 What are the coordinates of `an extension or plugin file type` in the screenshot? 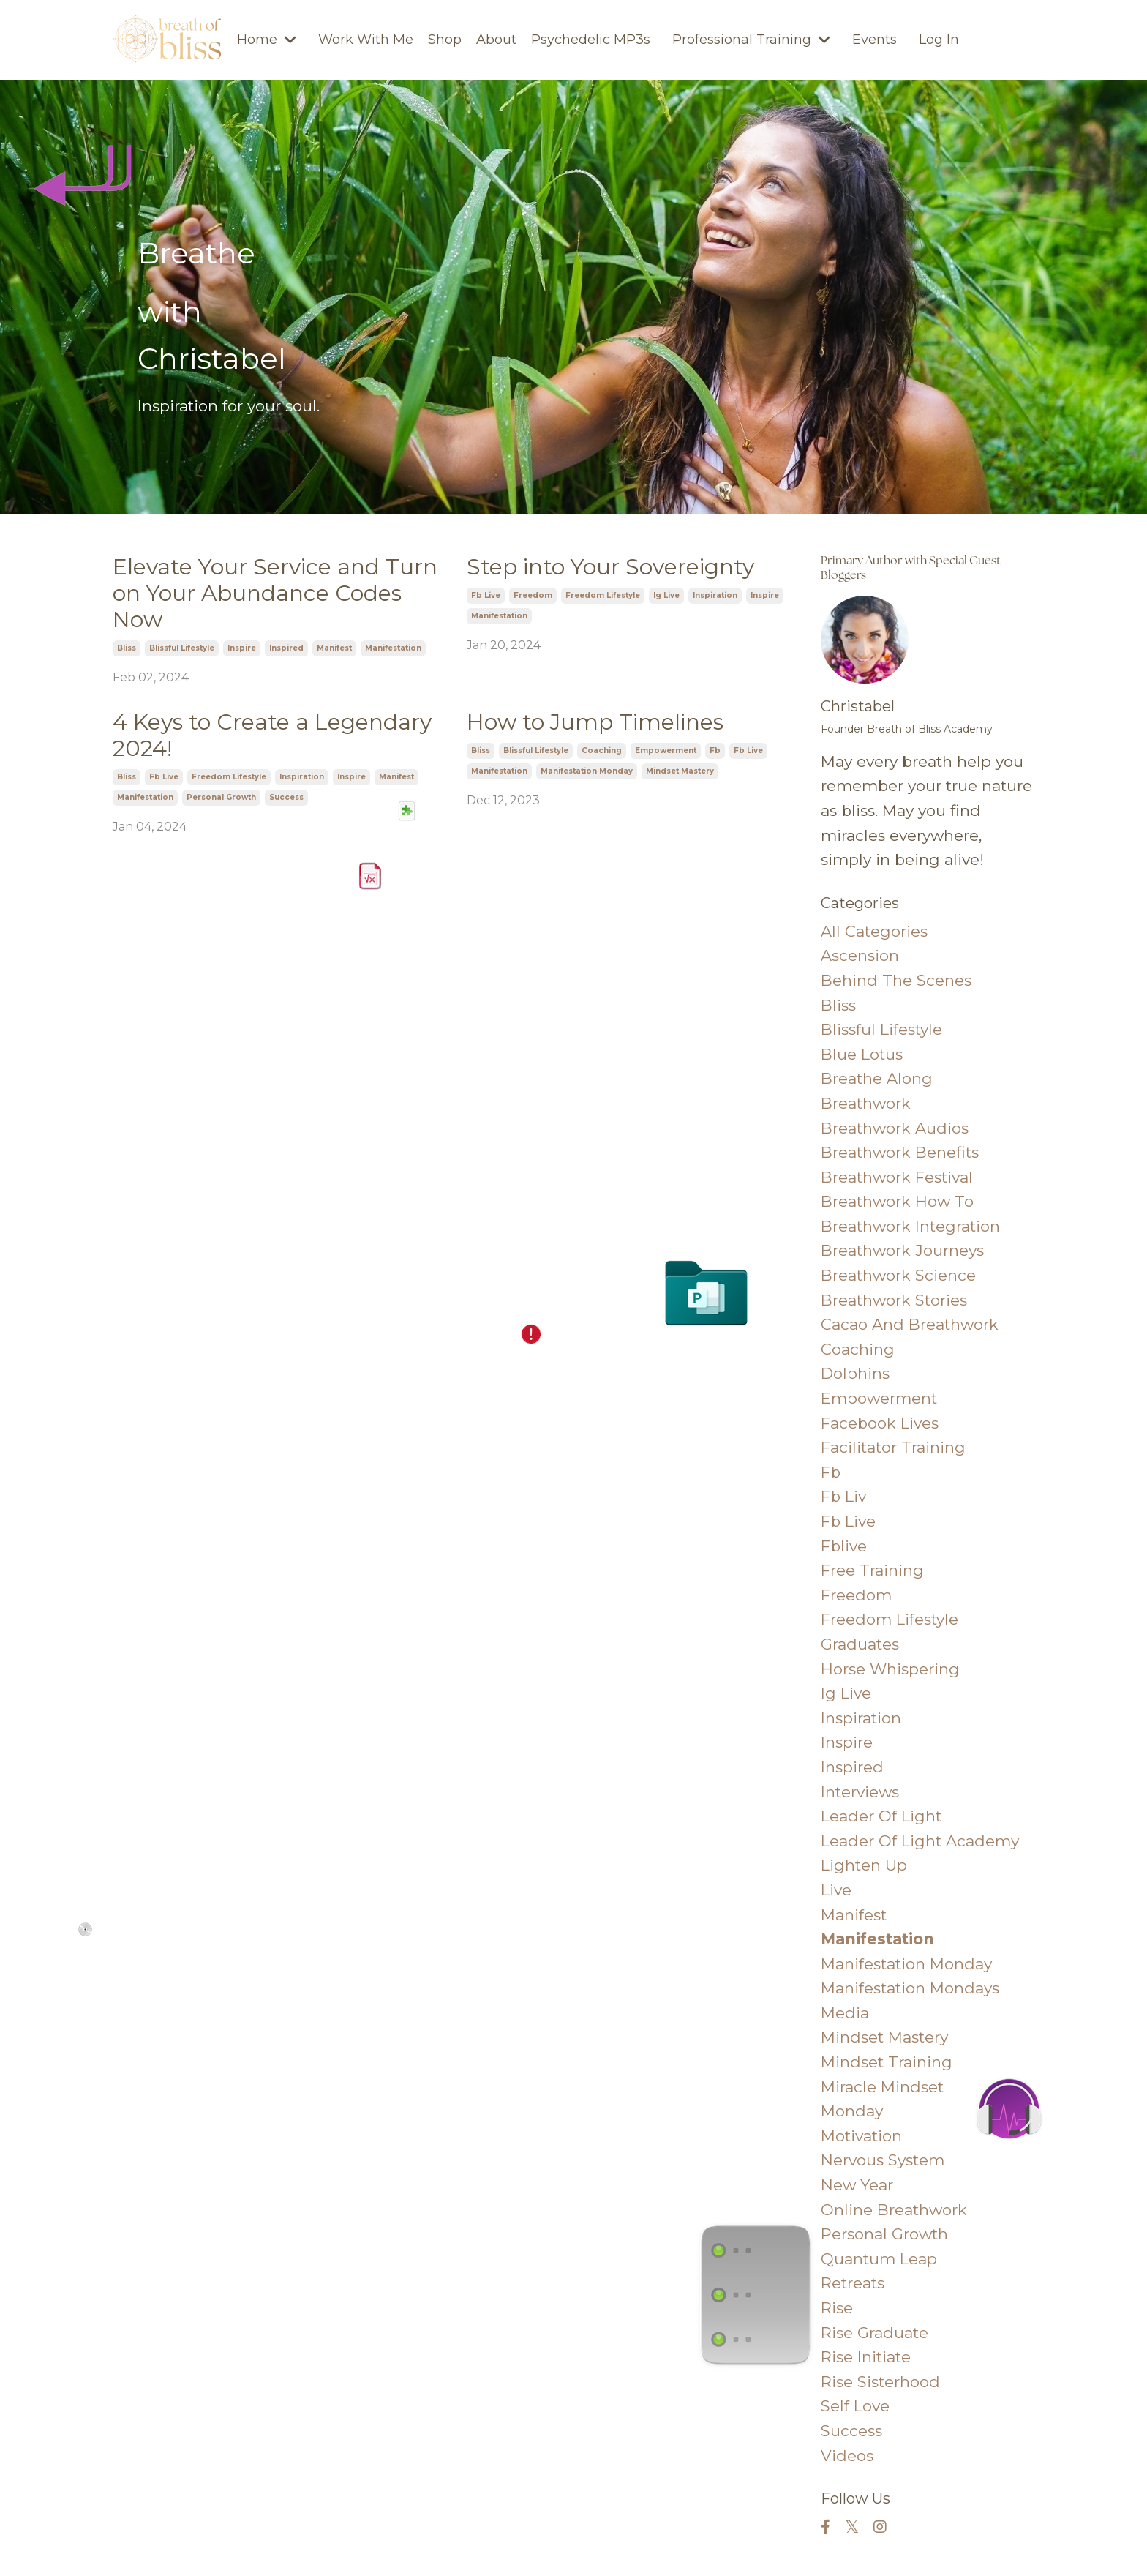 It's located at (407, 811).